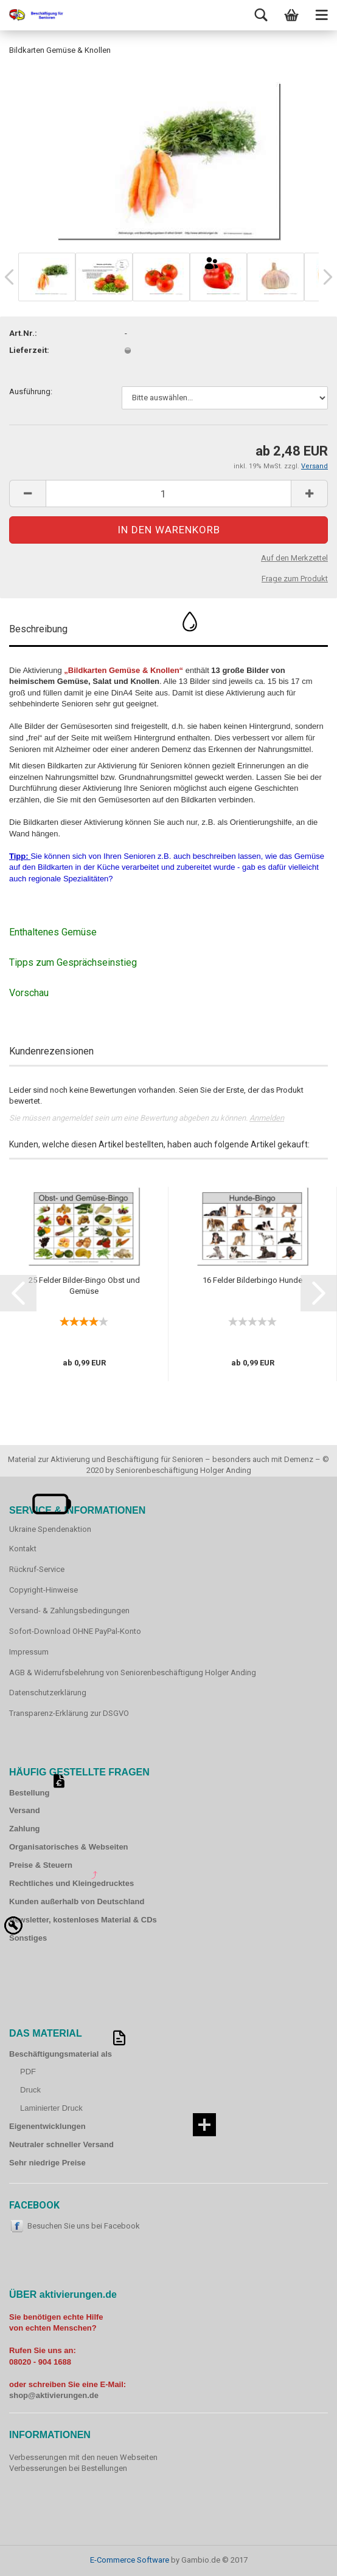  What do you see at coordinates (94, 1875) in the screenshot?
I see `redirect or forward content` at bounding box center [94, 1875].